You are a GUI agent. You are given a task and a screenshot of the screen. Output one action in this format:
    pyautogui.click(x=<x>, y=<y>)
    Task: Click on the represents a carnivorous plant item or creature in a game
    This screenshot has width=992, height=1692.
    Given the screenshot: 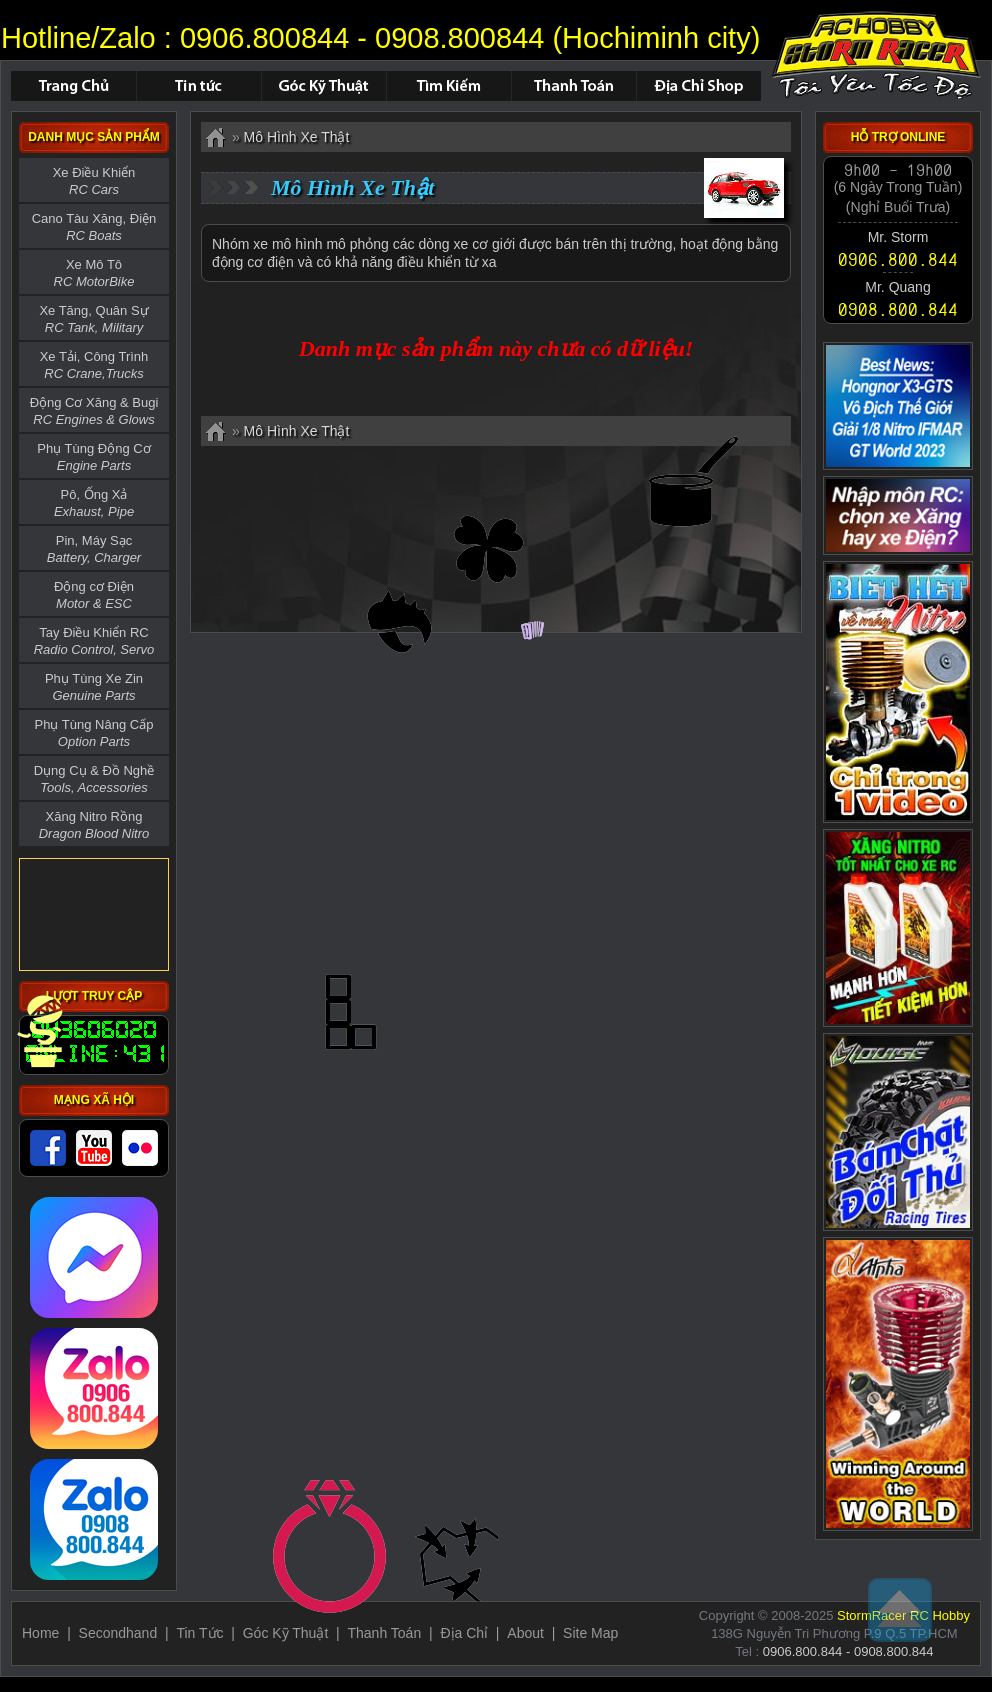 What is the action you would take?
    pyautogui.click(x=43, y=1031)
    